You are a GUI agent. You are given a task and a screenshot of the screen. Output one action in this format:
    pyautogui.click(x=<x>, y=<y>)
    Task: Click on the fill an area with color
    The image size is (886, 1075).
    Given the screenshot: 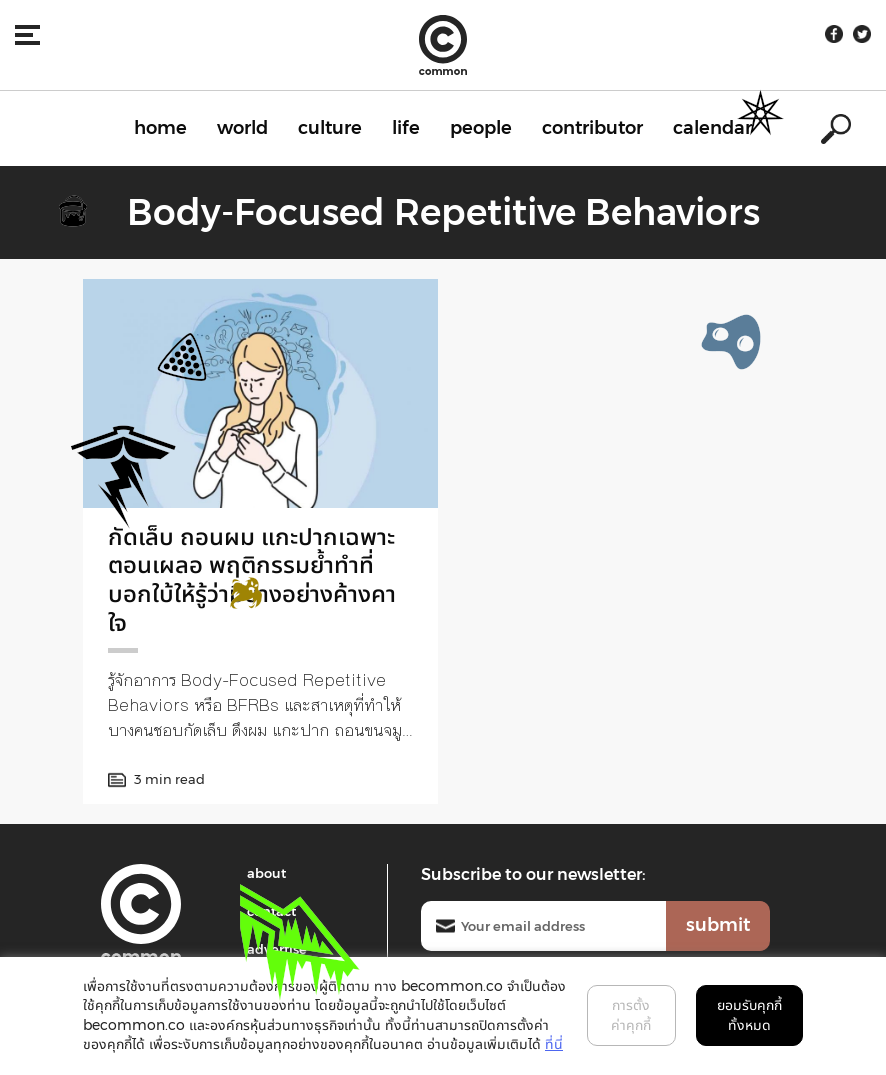 What is the action you would take?
    pyautogui.click(x=73, y=211)
    